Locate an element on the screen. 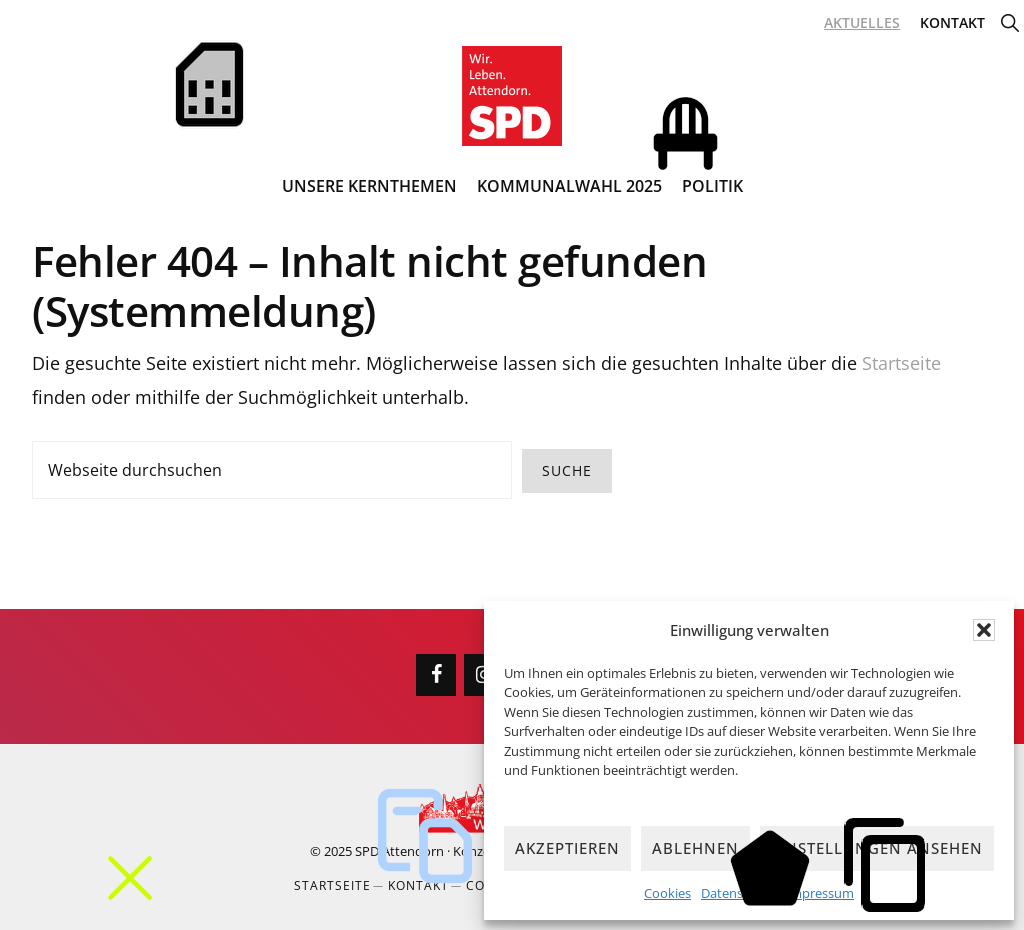 This screenshot has width=1024, height=930. select seating furniture option is located at coordinates (685, 133).